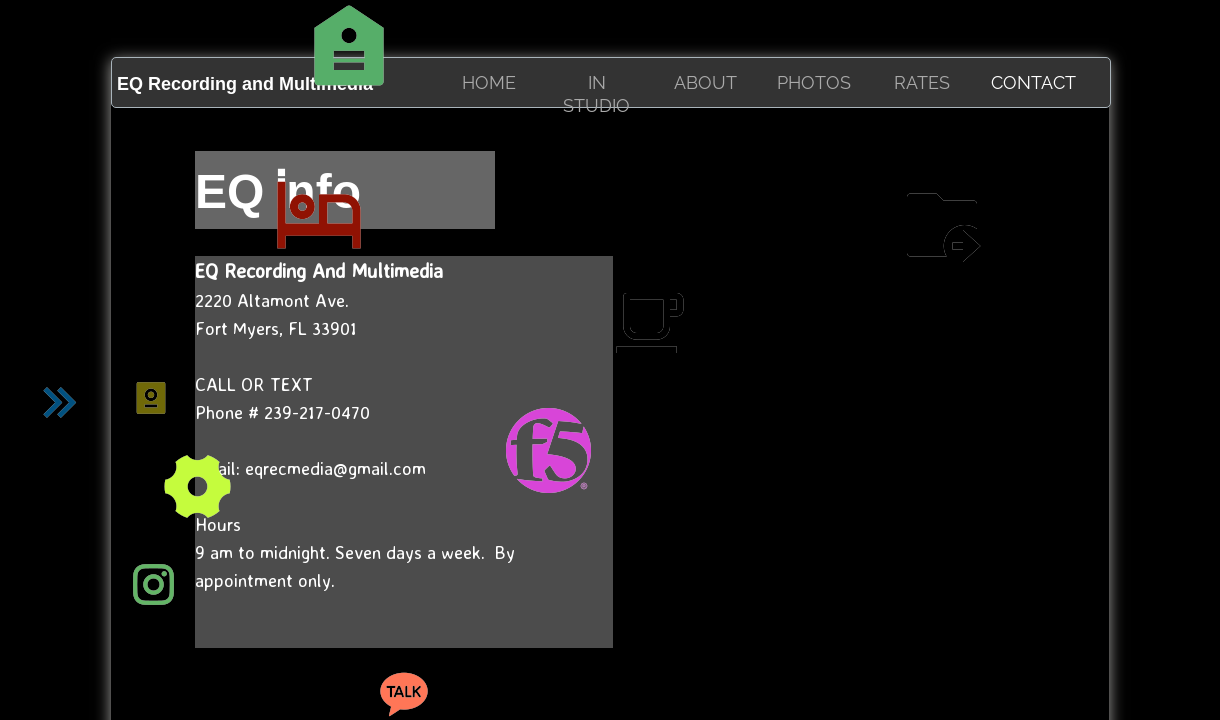 This screenshot has width=1220, height=720. Describe the element at coordinates (349, 47) in the screenshot. I see `view product pricing or deals` at that location.